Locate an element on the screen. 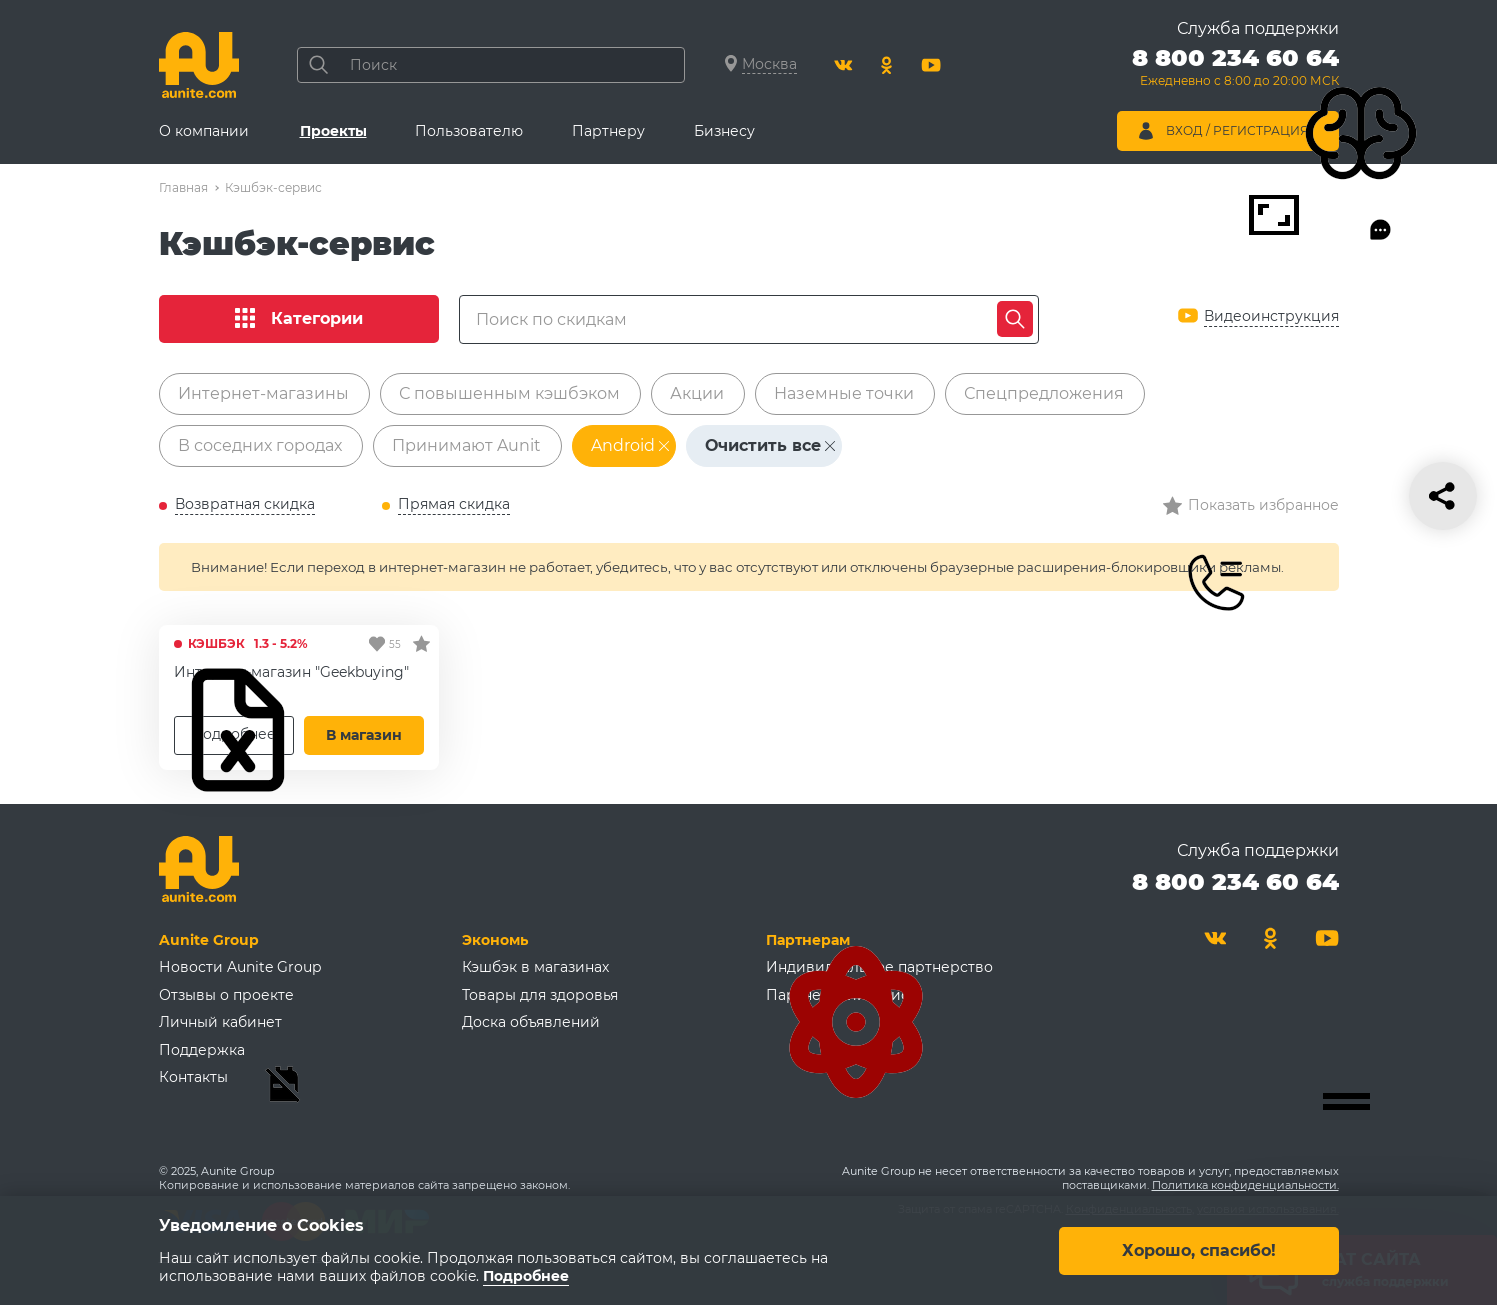 The width and height of the screenshot is (1497, 1305). access science or chemistry features is located at coordinates (856, 1022).